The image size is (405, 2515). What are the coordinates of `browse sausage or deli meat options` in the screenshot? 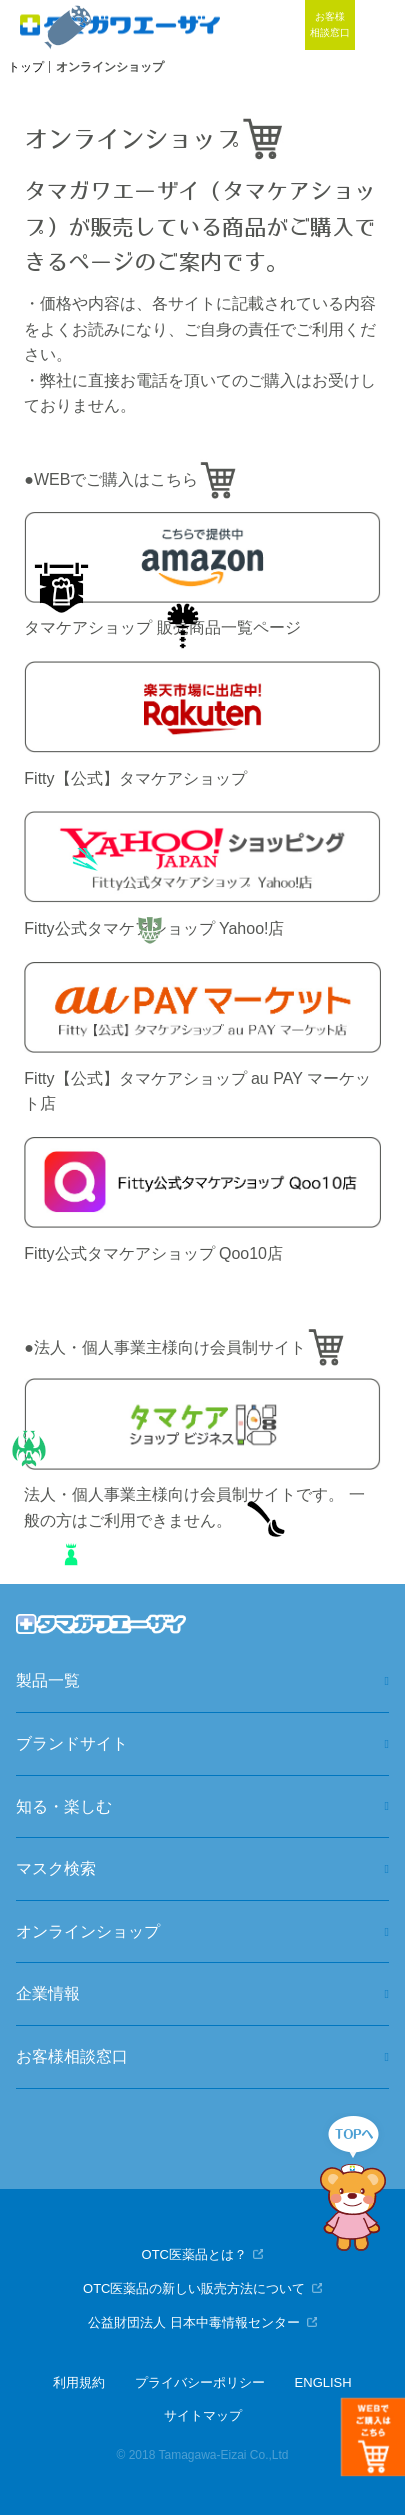 It's located at (67, 27).